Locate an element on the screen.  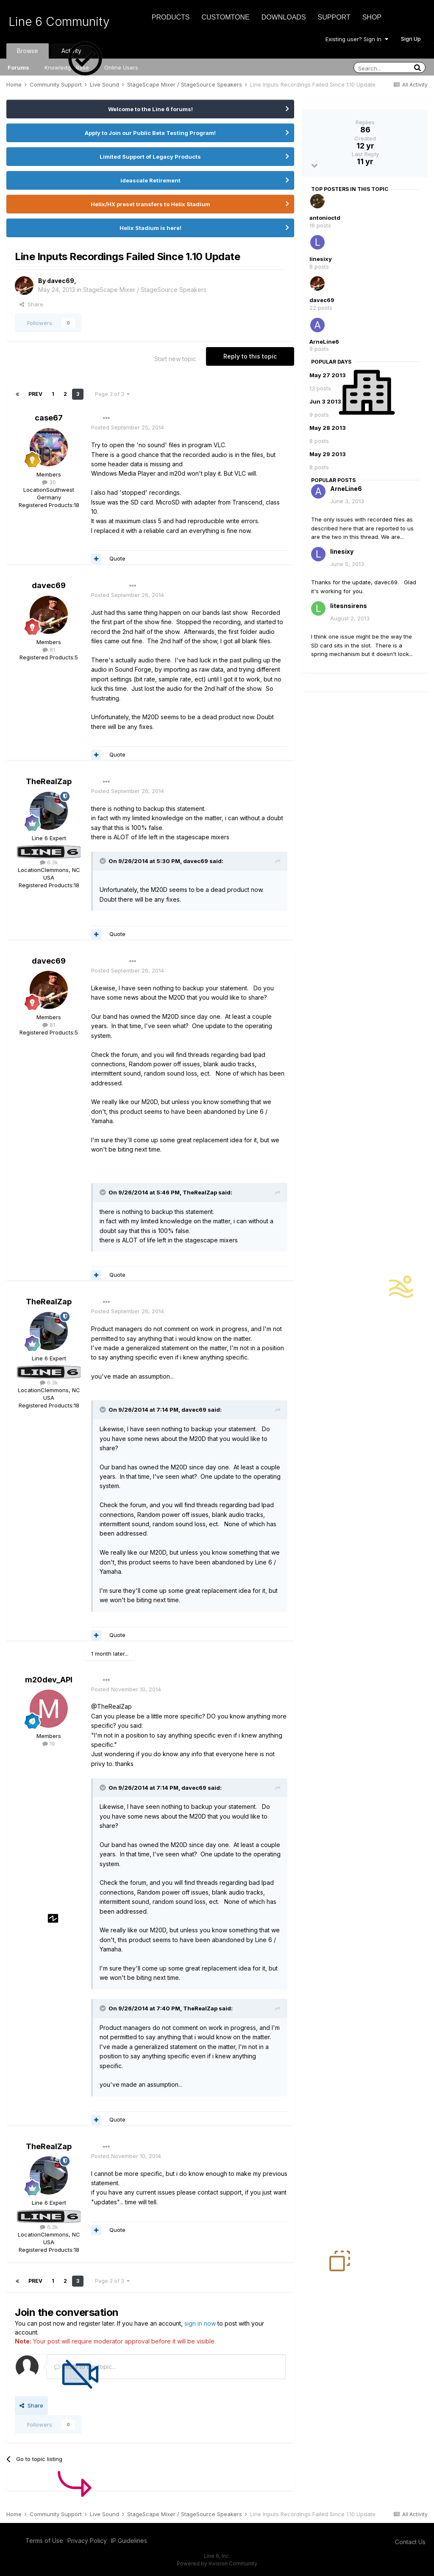
view apartment or residential listings is located at coordinates (367, 392).